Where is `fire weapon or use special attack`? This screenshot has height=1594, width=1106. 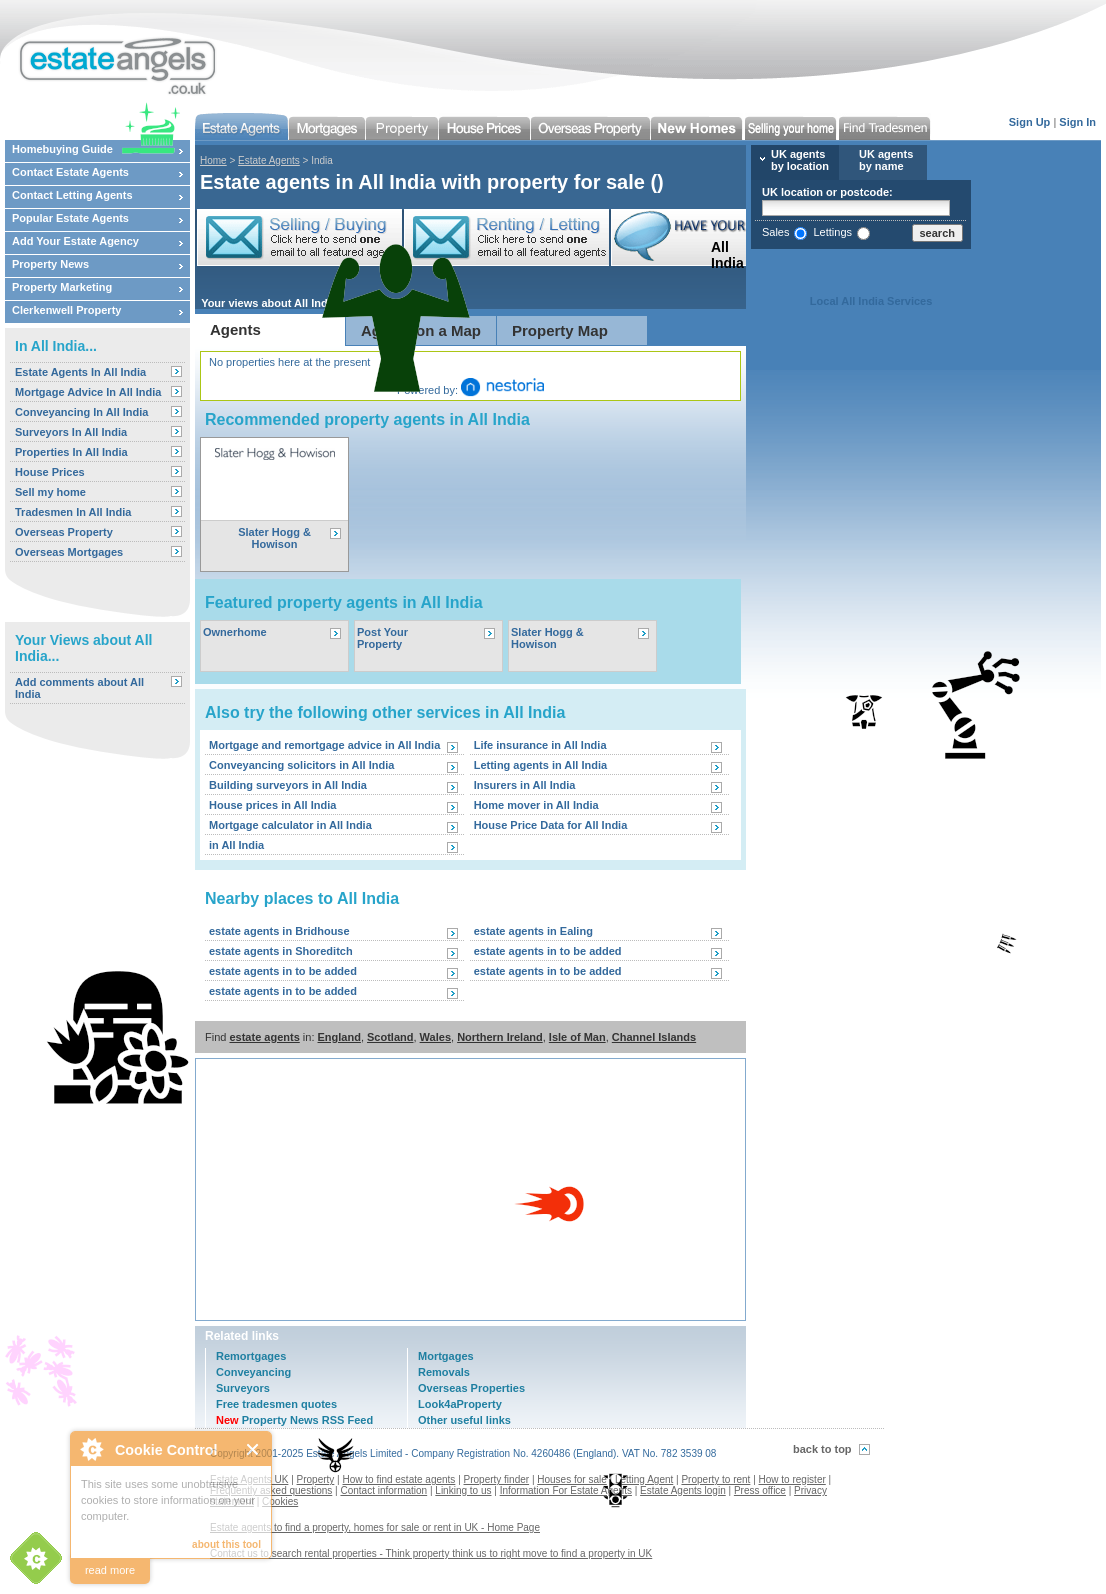
fire weapon or use special attack is located at coordinates (549, 1204).